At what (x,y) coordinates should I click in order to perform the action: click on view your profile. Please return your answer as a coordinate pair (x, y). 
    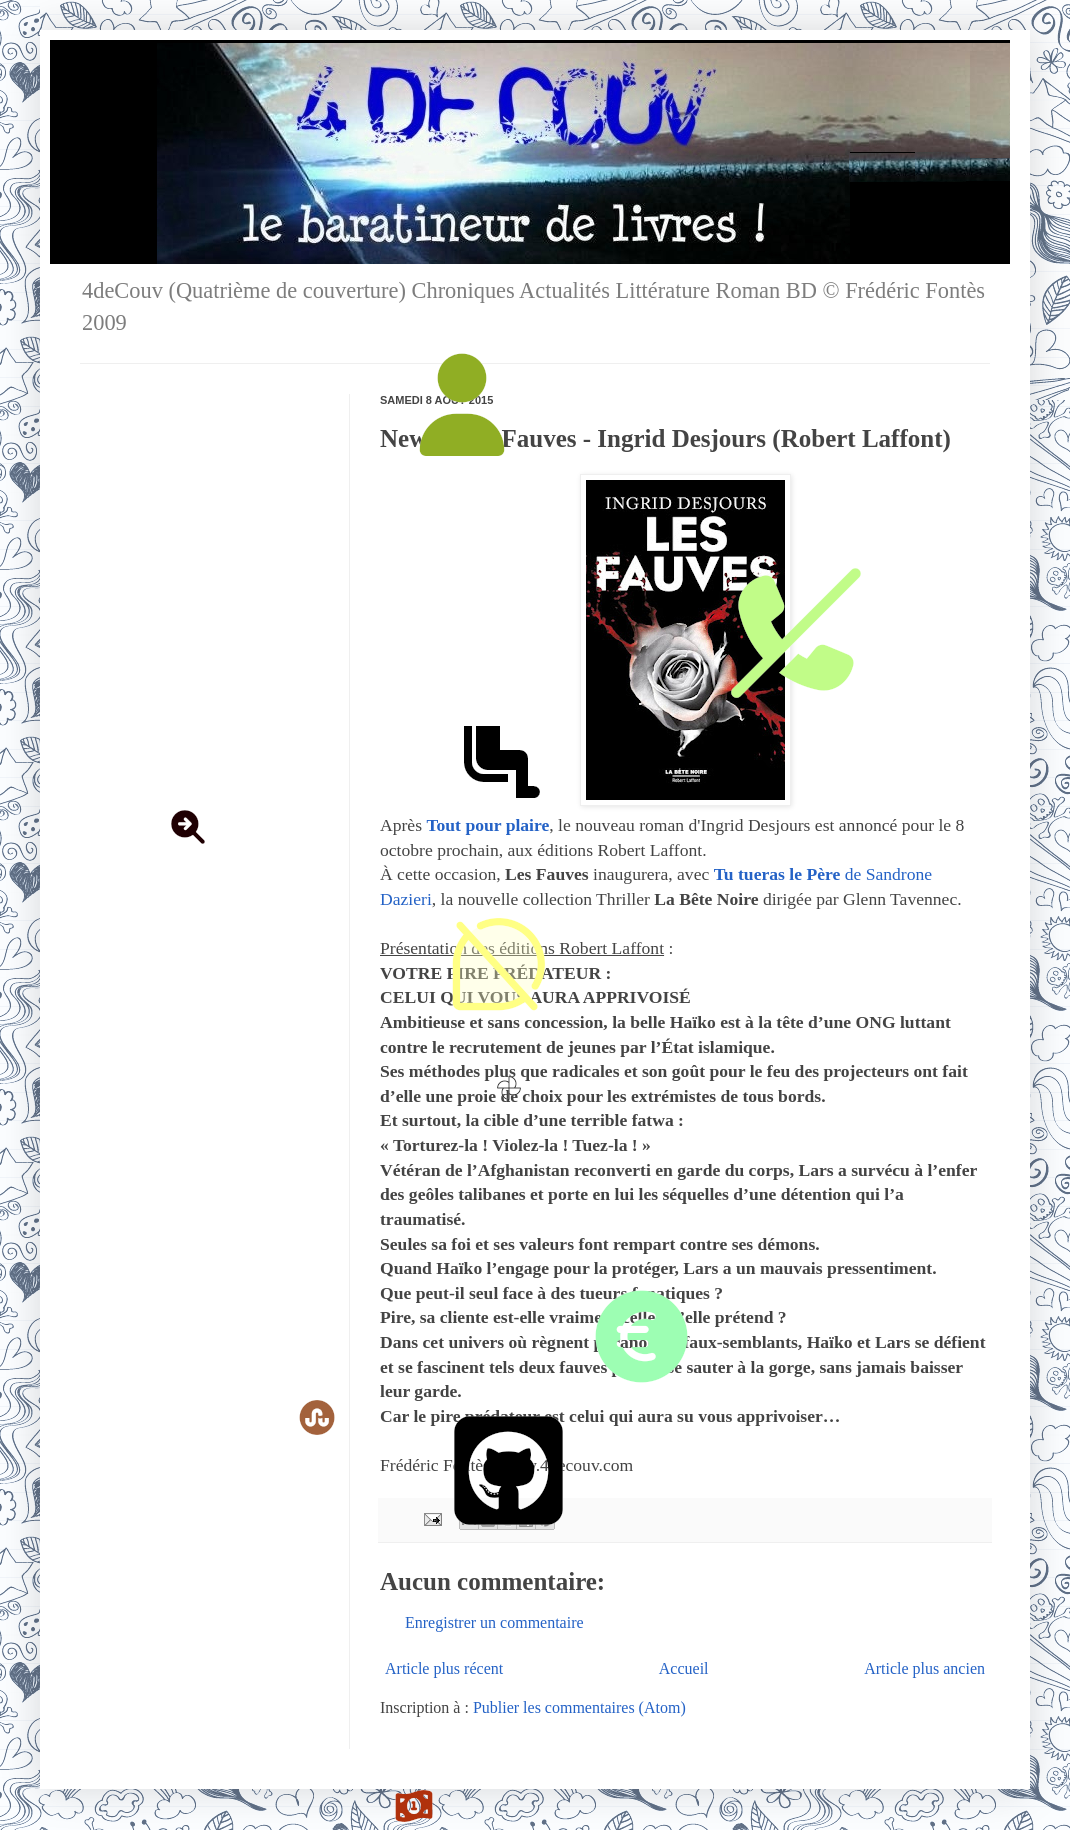
    Looking at the image, I should click on (462, 404).